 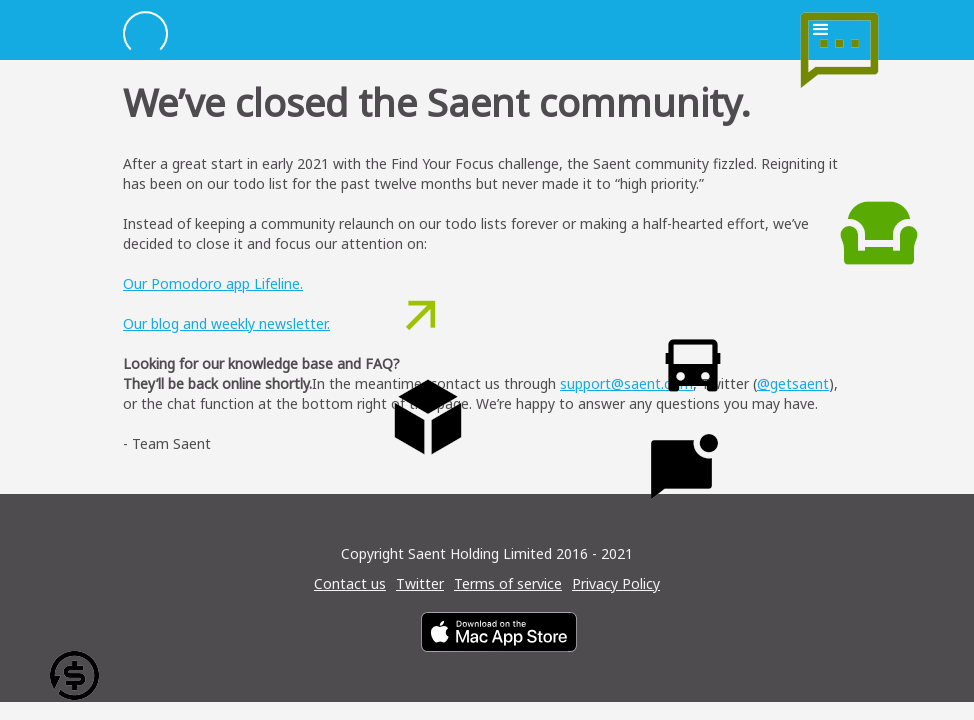 I want to click on access 3d modeling or rendering tools, so click(x=428, y=418).